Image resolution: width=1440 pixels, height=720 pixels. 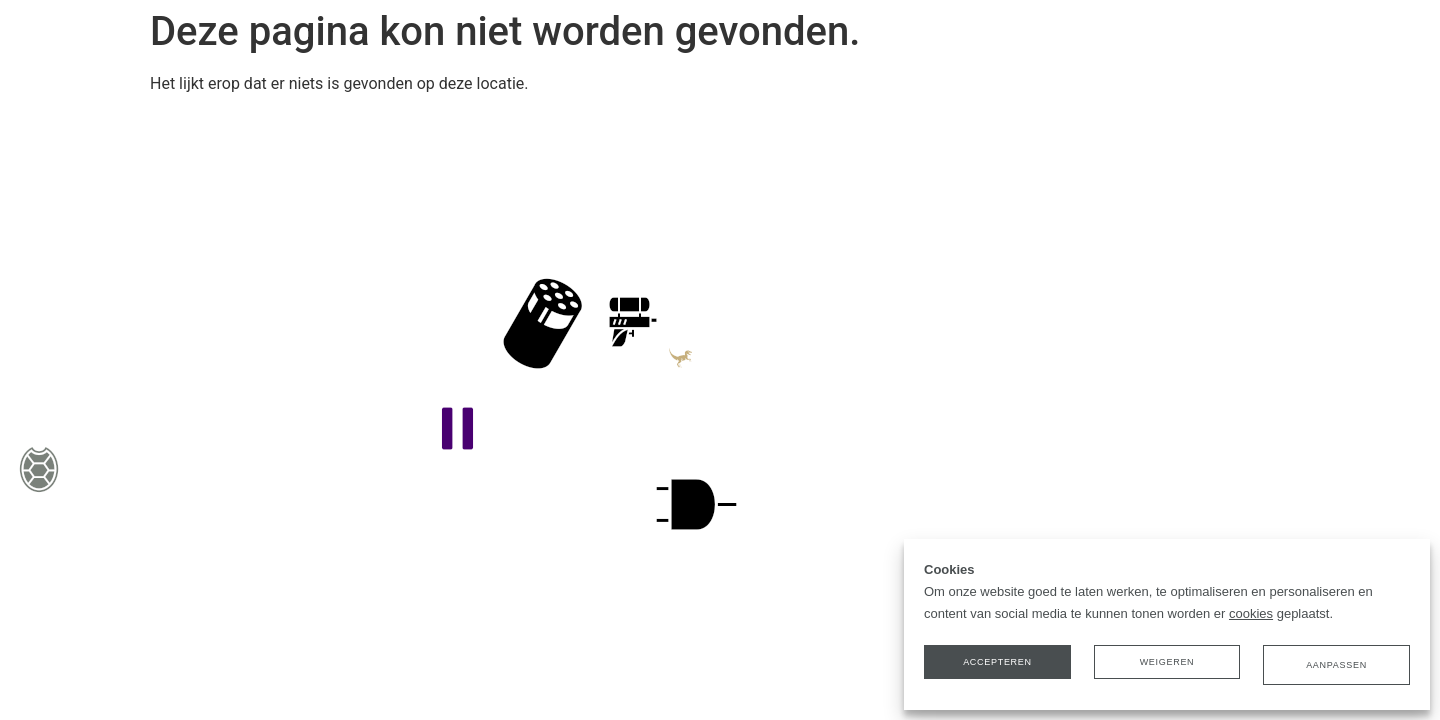 I want to click on select water gun weapon in game, so click(x=633, y=322).